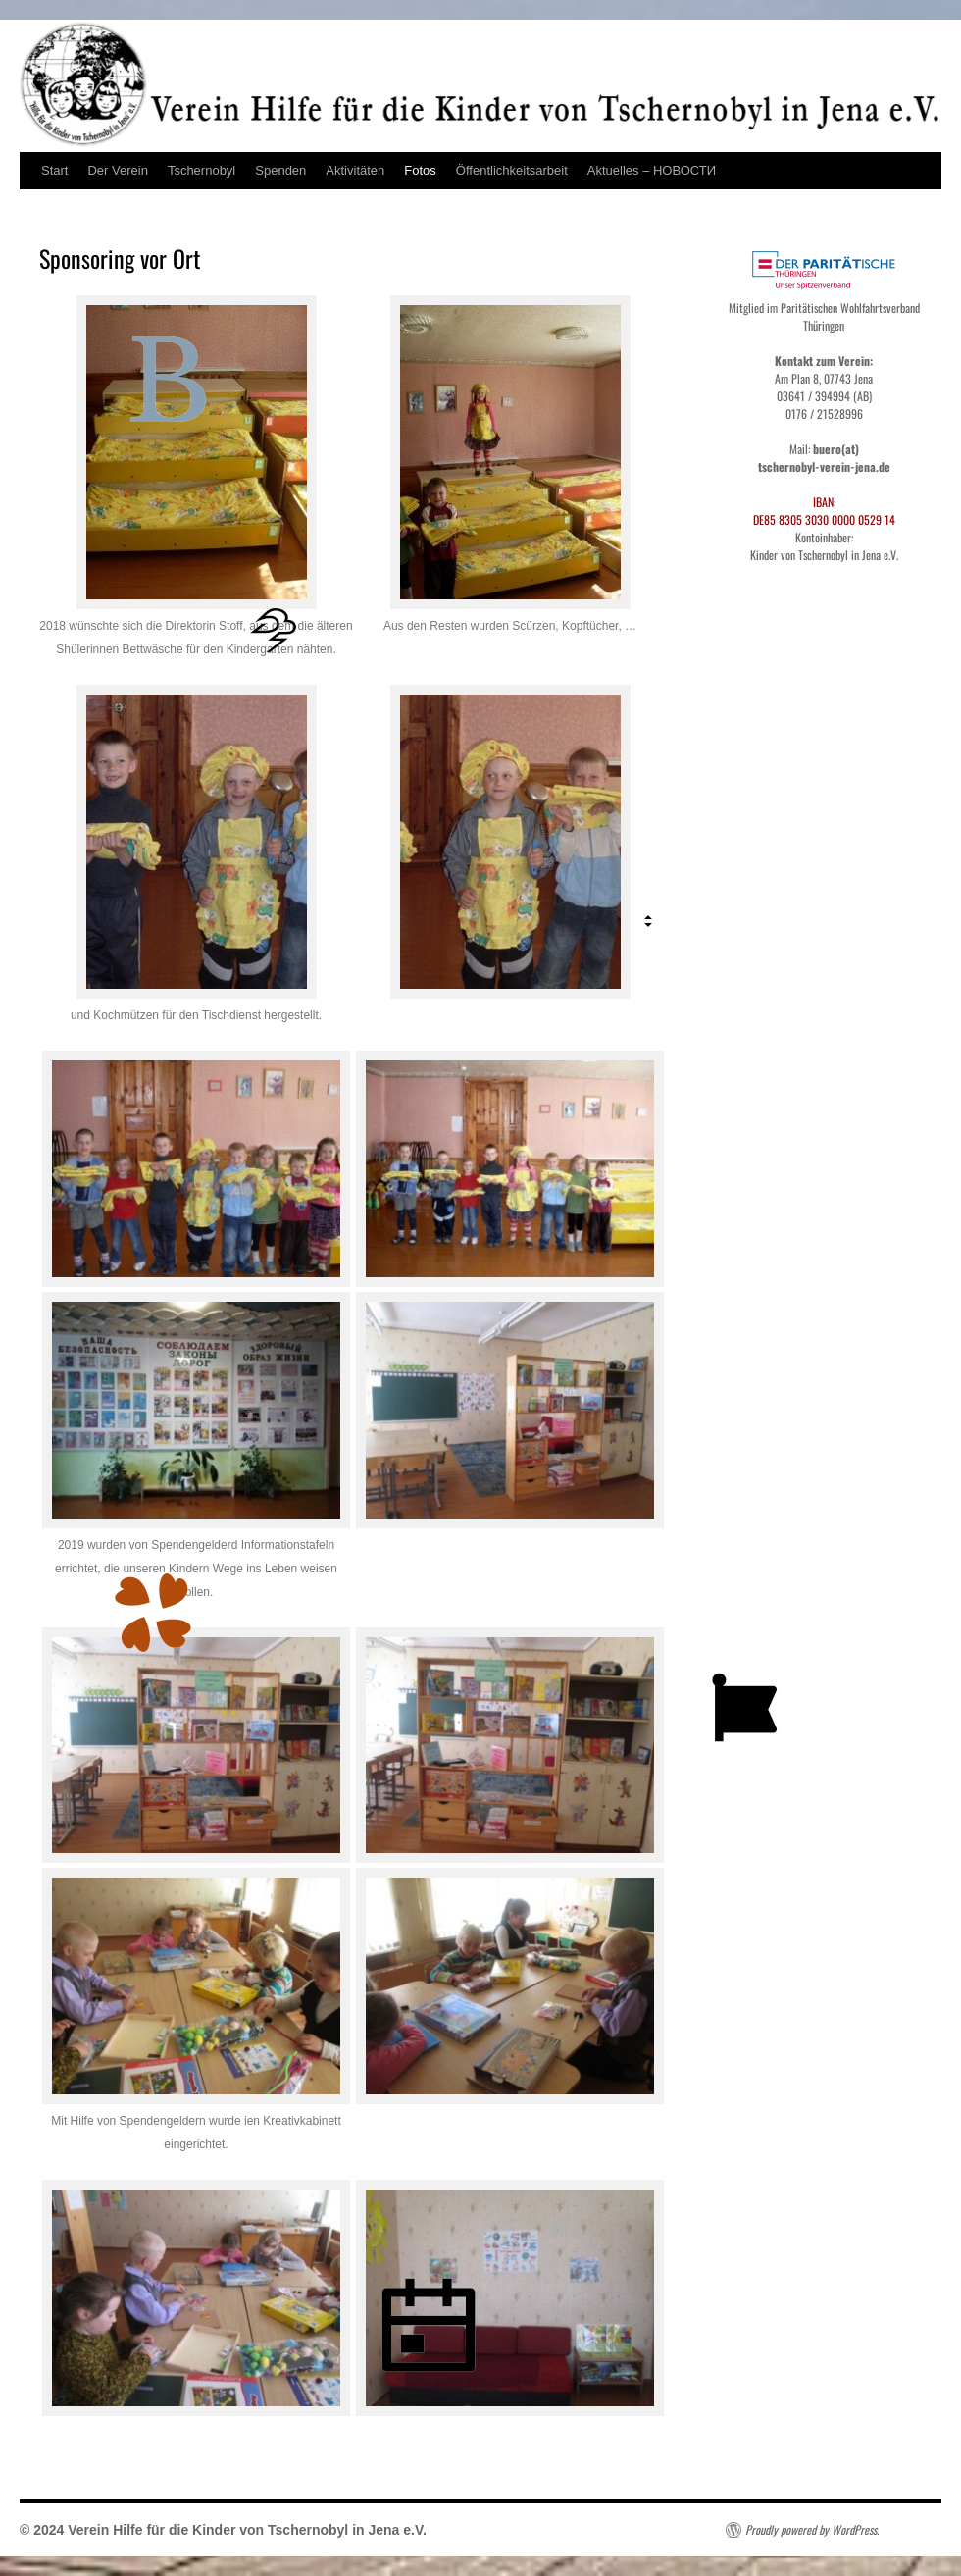 This screenshot has width=961, height=2576. Describe the element at coordinates (153, 1613) in the screenshot. I see `4chan logo` at that location.